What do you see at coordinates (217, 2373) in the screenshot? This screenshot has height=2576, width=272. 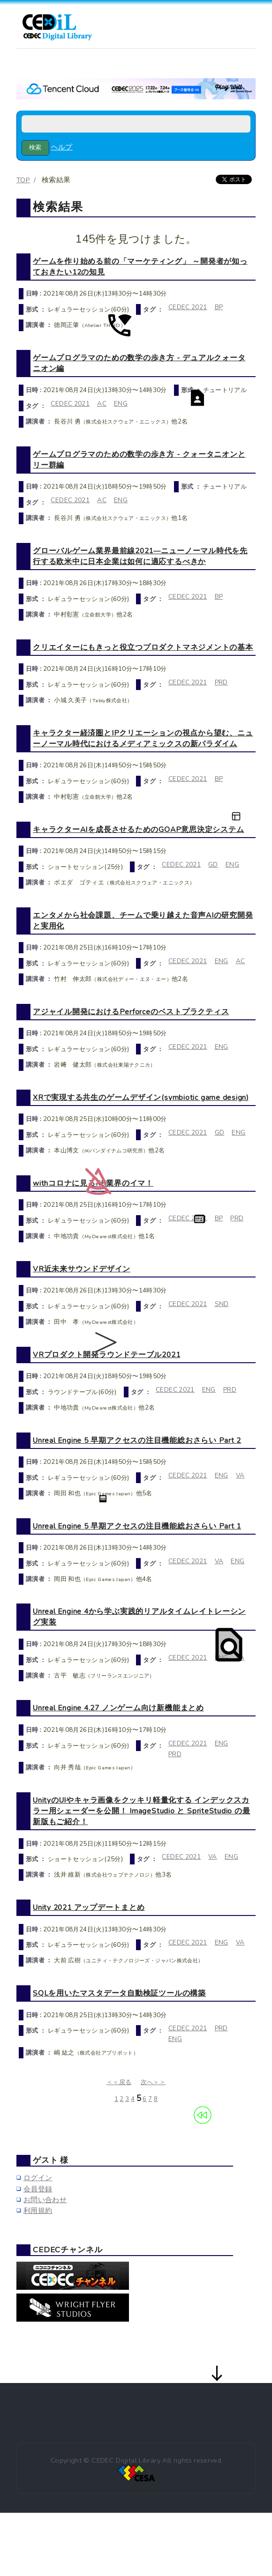 I see `navigate or scroll downward` at bounding box center [217, 2373].